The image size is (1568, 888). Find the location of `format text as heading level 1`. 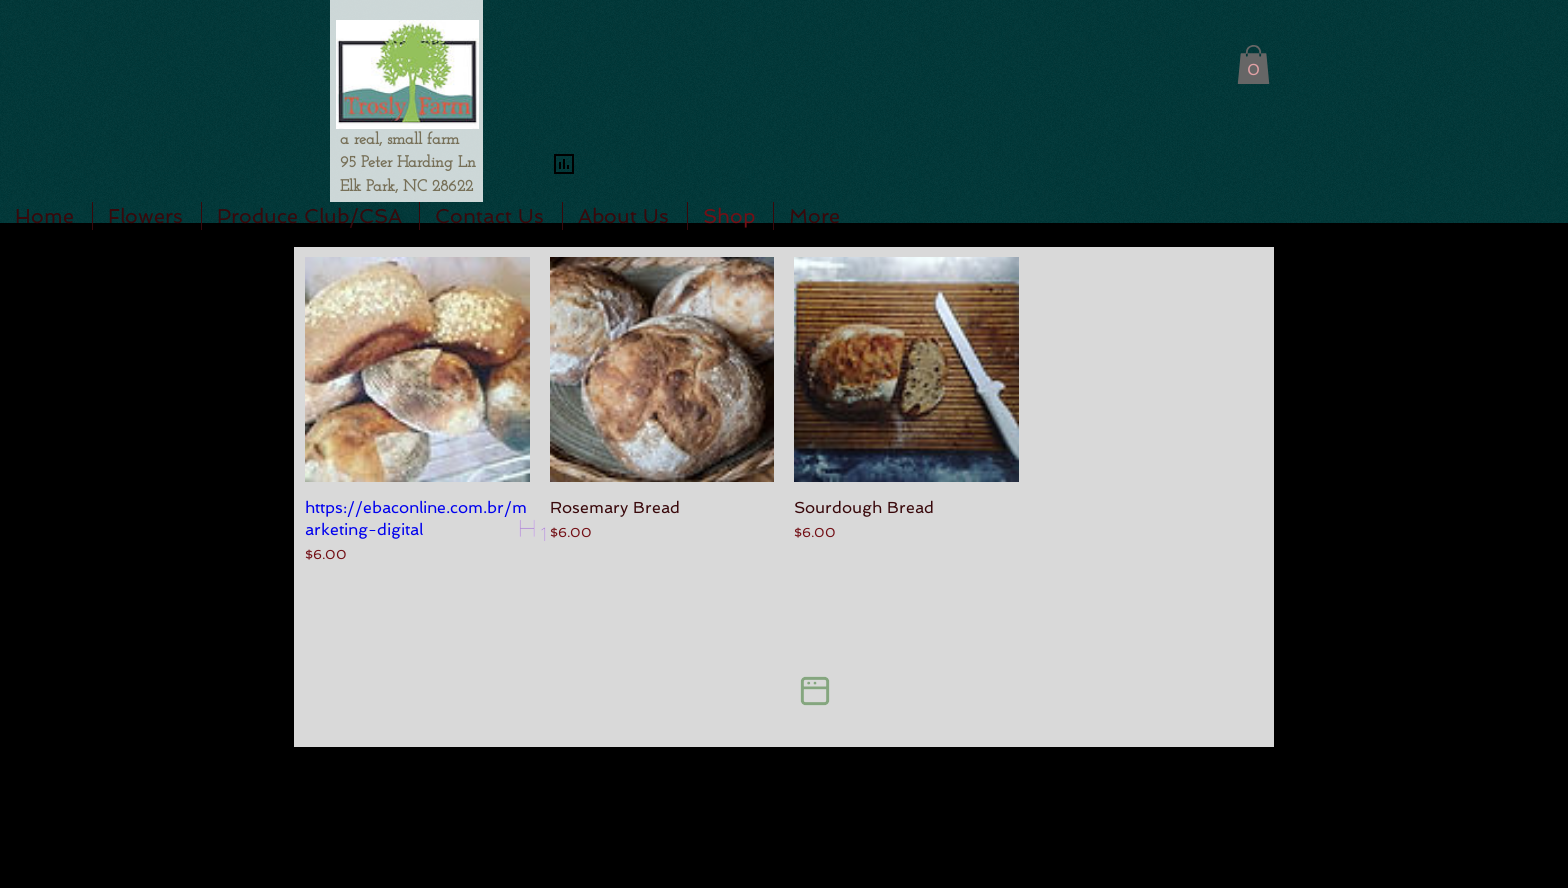

format text as heading level 1 is located at coordinates (532, 530).